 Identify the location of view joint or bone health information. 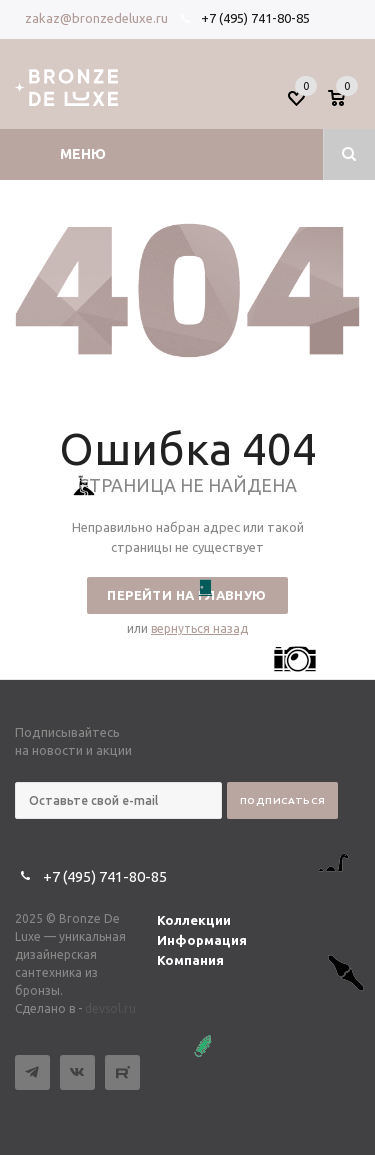
(346, 973).